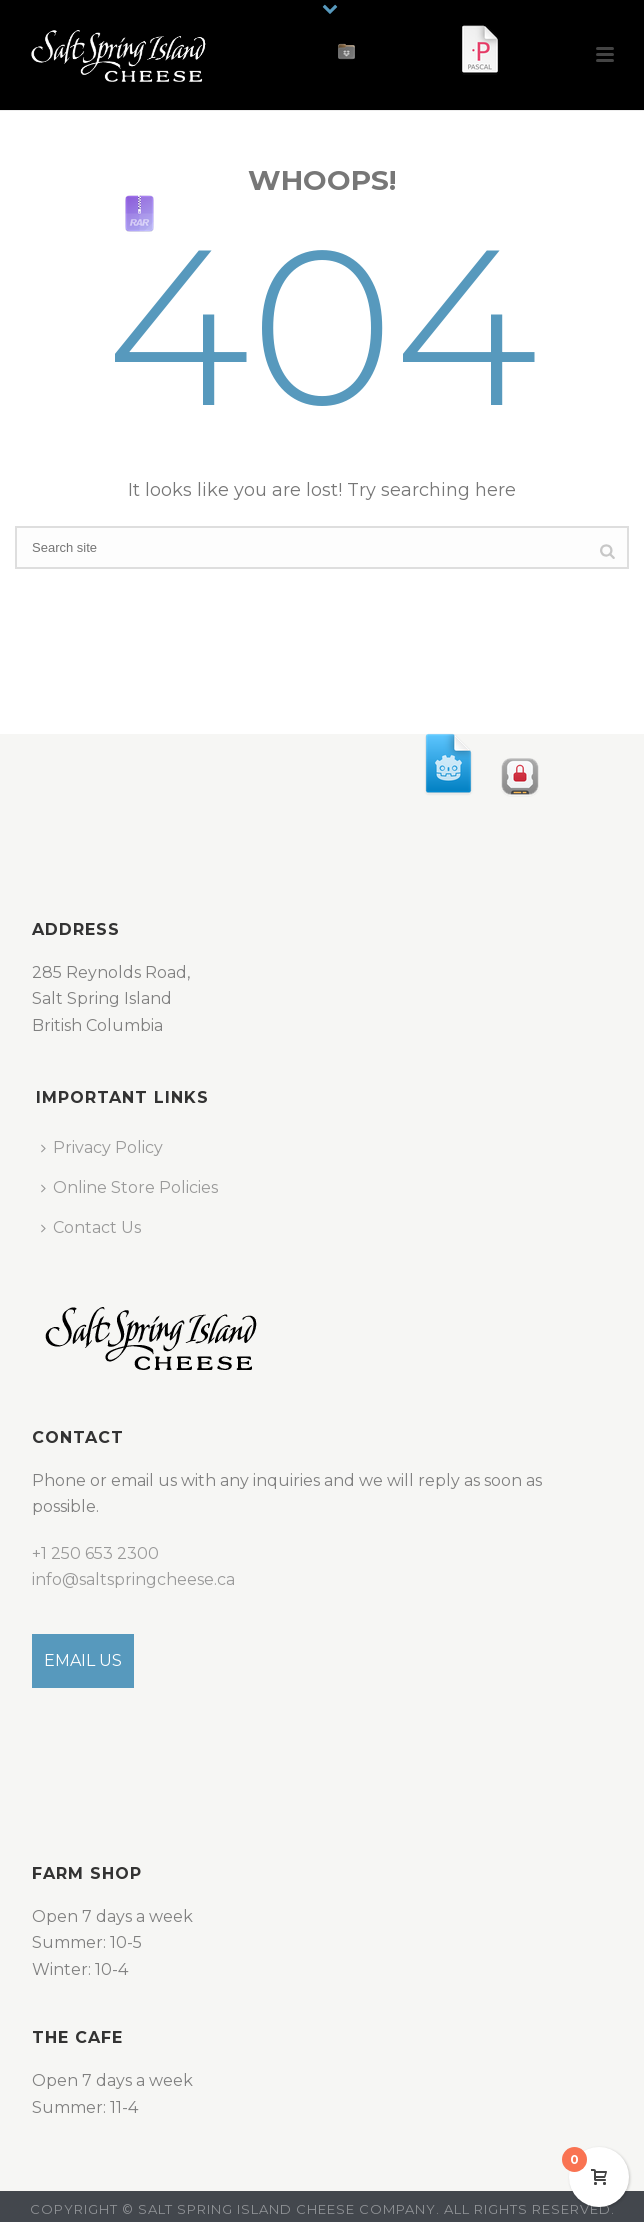 The image size is (644, 2222). Describe the element at coordinates (139, 213) in the screenshot. I see `a compressed RAR archive file` at that location.